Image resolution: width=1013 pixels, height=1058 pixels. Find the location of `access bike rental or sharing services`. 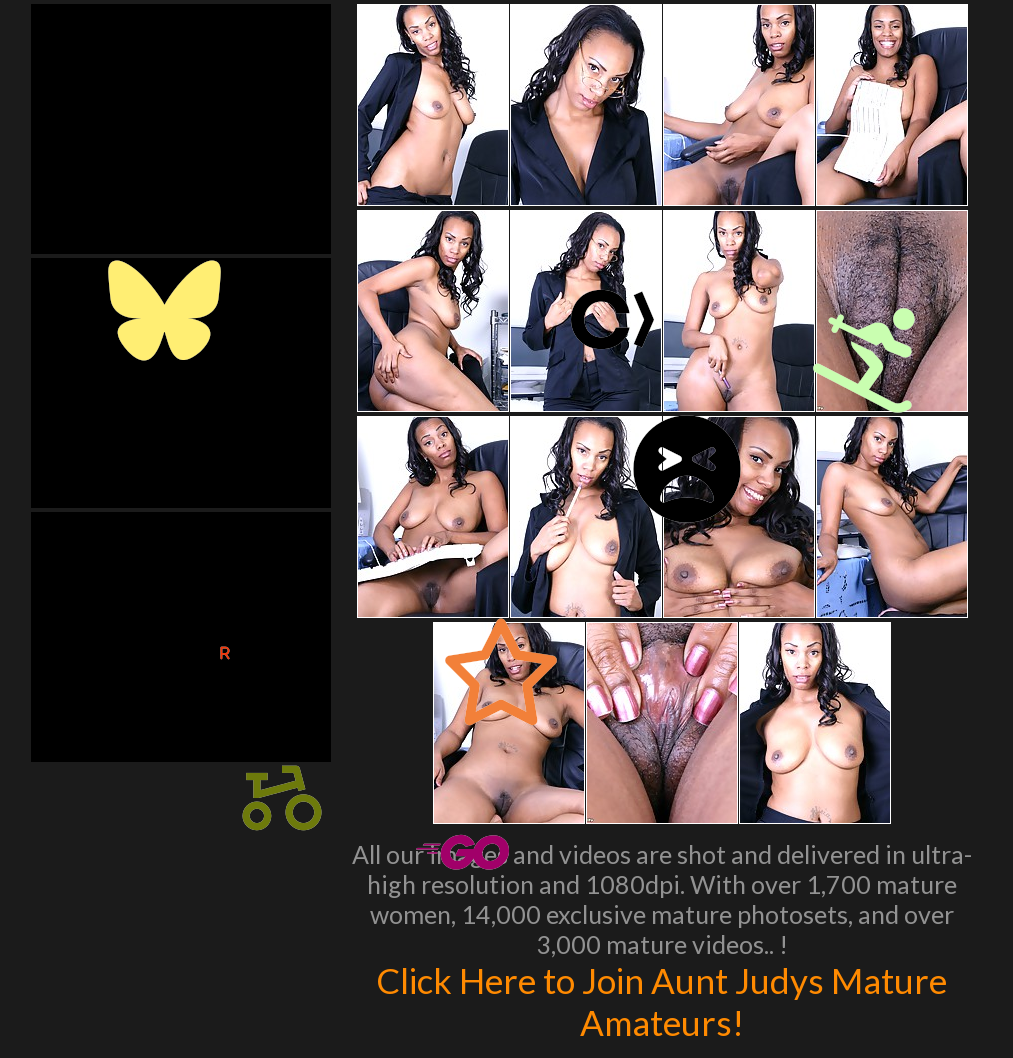

access bike rental or sharing services is located at coordinates (282, 798).